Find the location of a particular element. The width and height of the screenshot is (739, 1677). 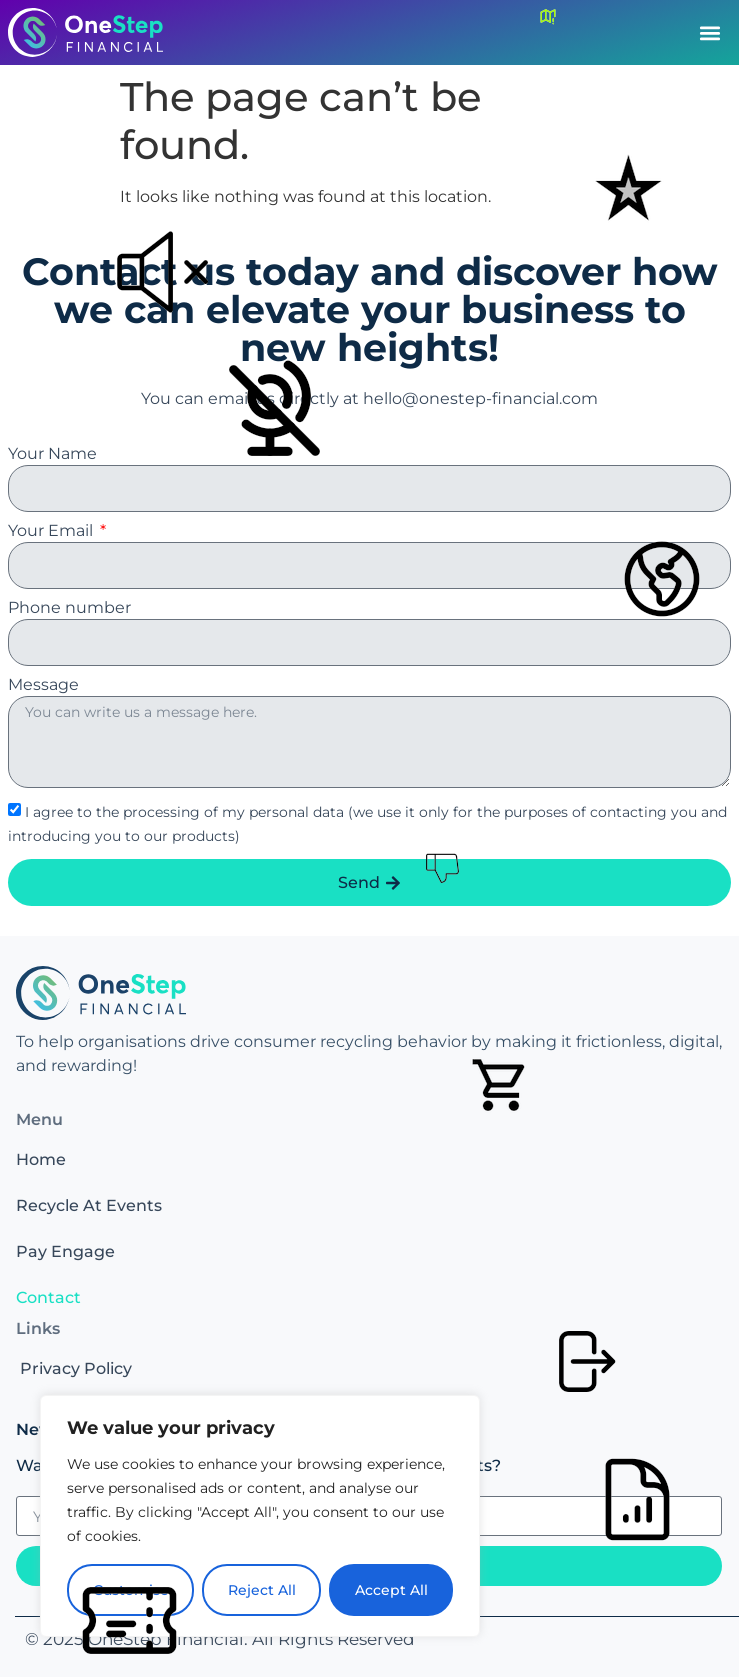

mute audio or sound is located at coordinates (161, 272).